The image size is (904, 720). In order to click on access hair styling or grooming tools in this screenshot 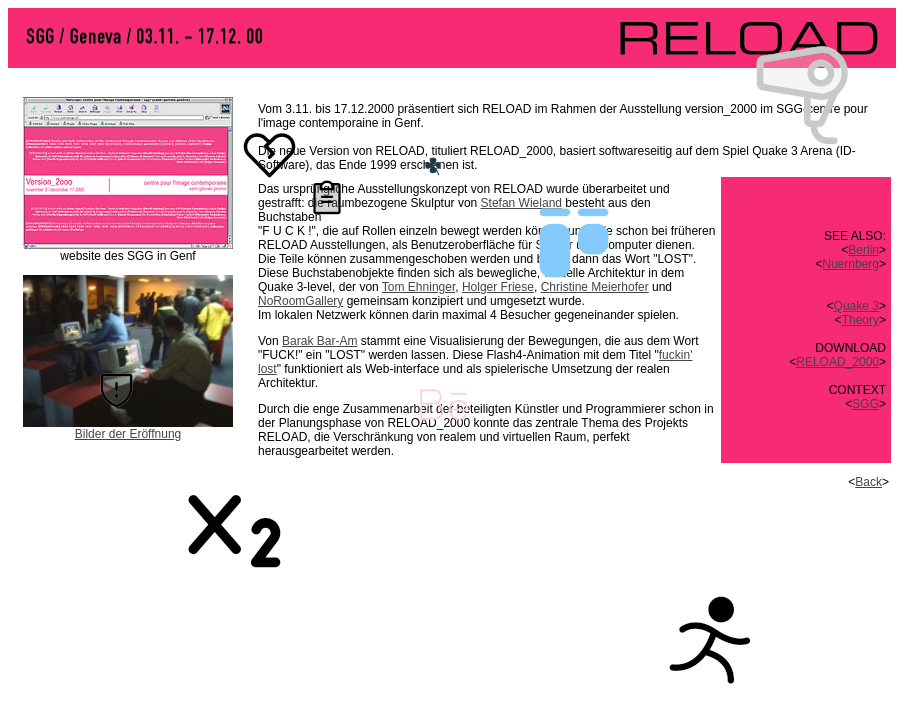, I will do `click(804, 90)`.